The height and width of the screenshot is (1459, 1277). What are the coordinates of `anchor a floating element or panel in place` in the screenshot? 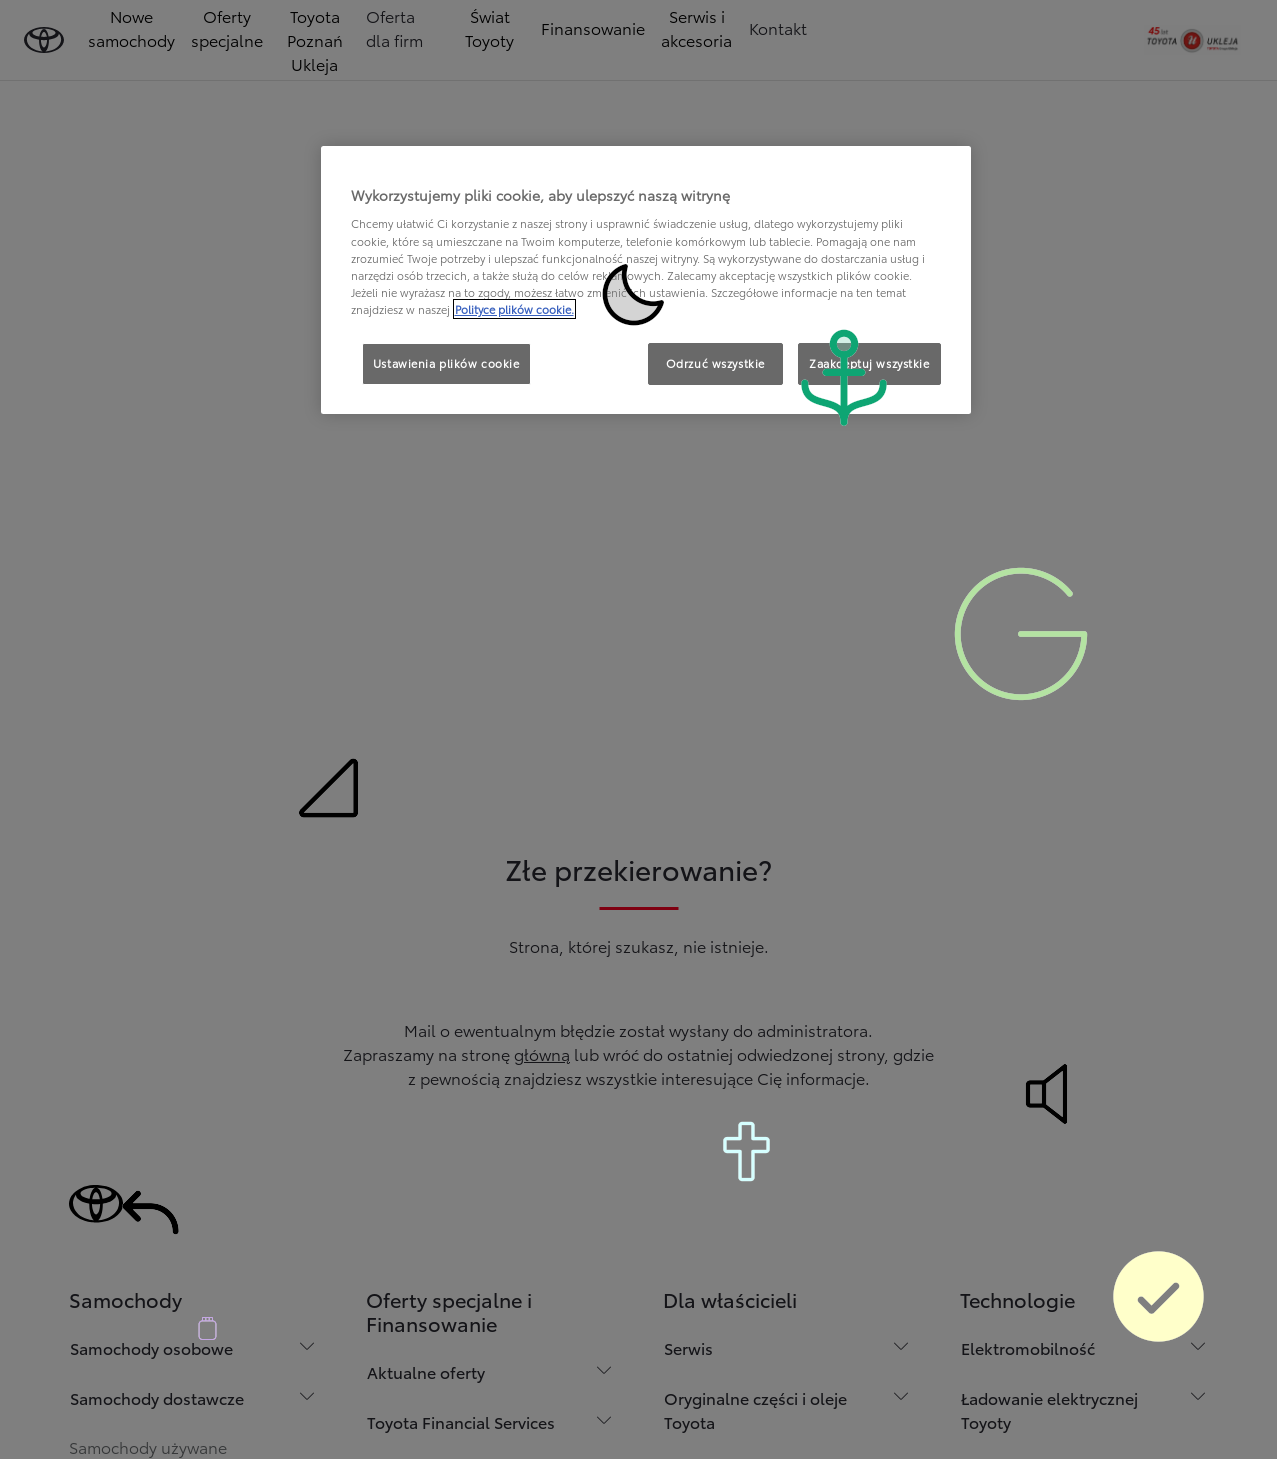 It's located at (844, 376).